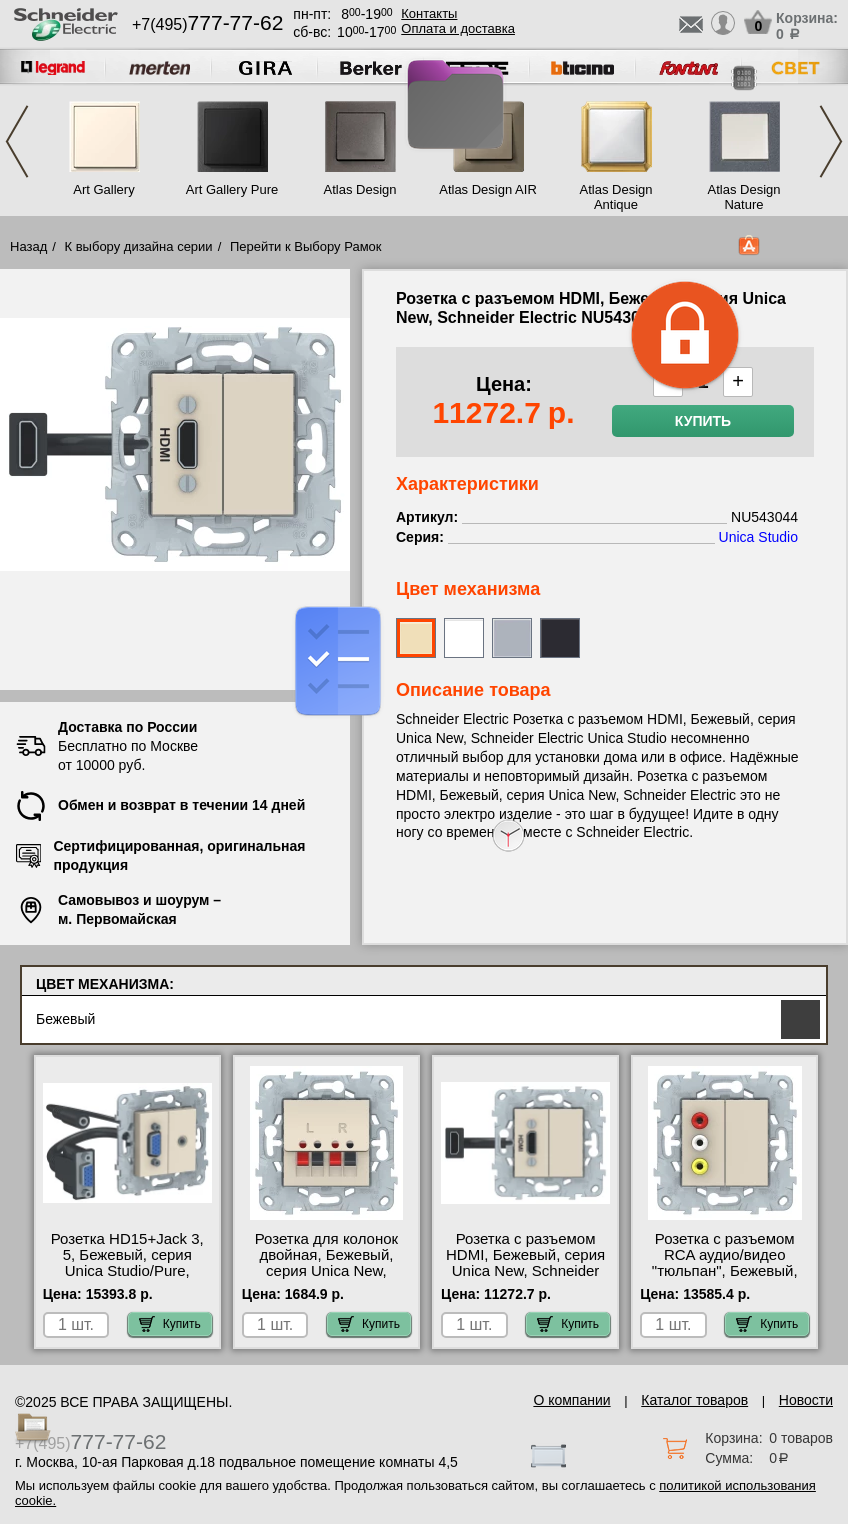 The height and width of the screenshot is (1524, 848). I want to click on open folder to view contents, so click(455, 104).